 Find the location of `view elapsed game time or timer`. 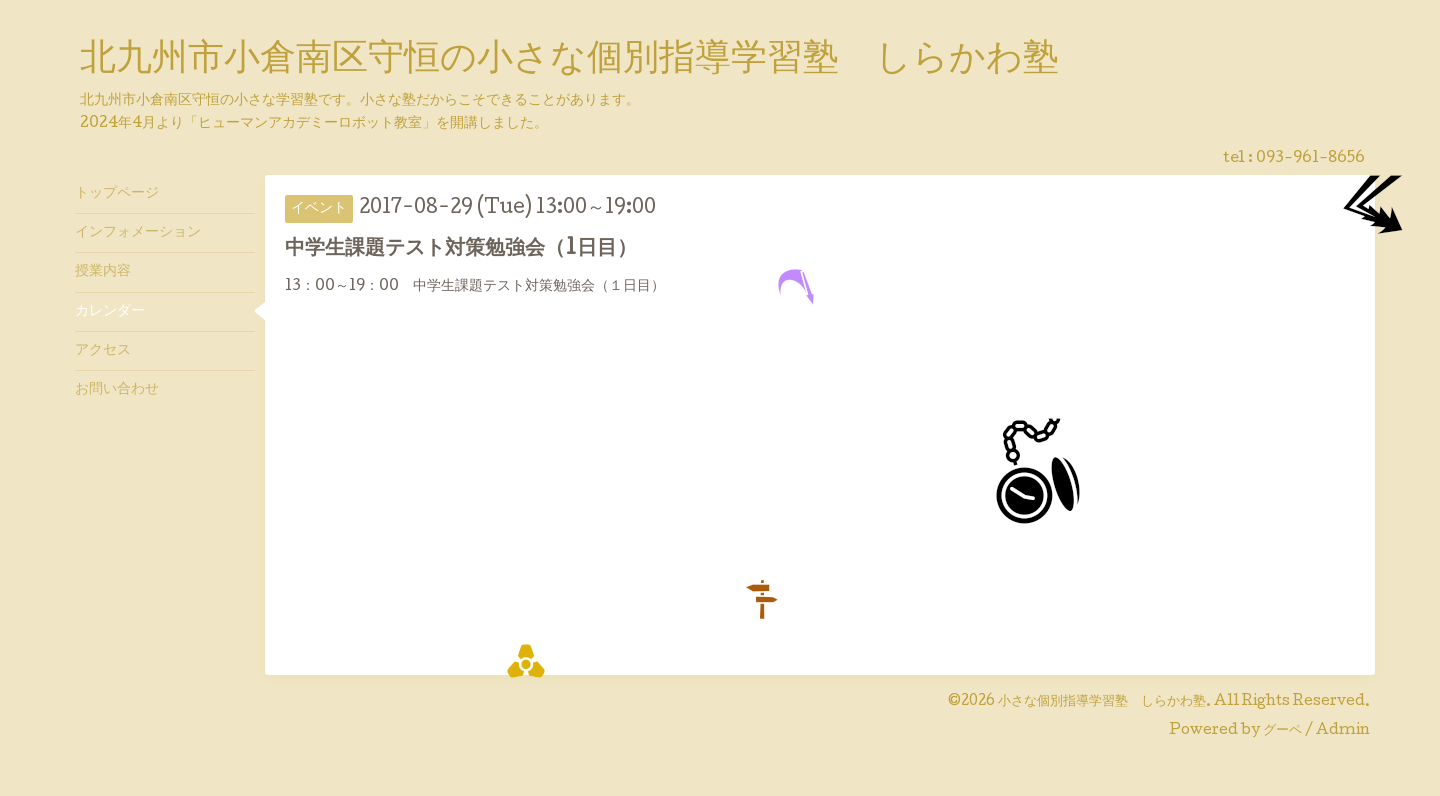

view elapsed game time or timer is located at coordinates (1038, 471).